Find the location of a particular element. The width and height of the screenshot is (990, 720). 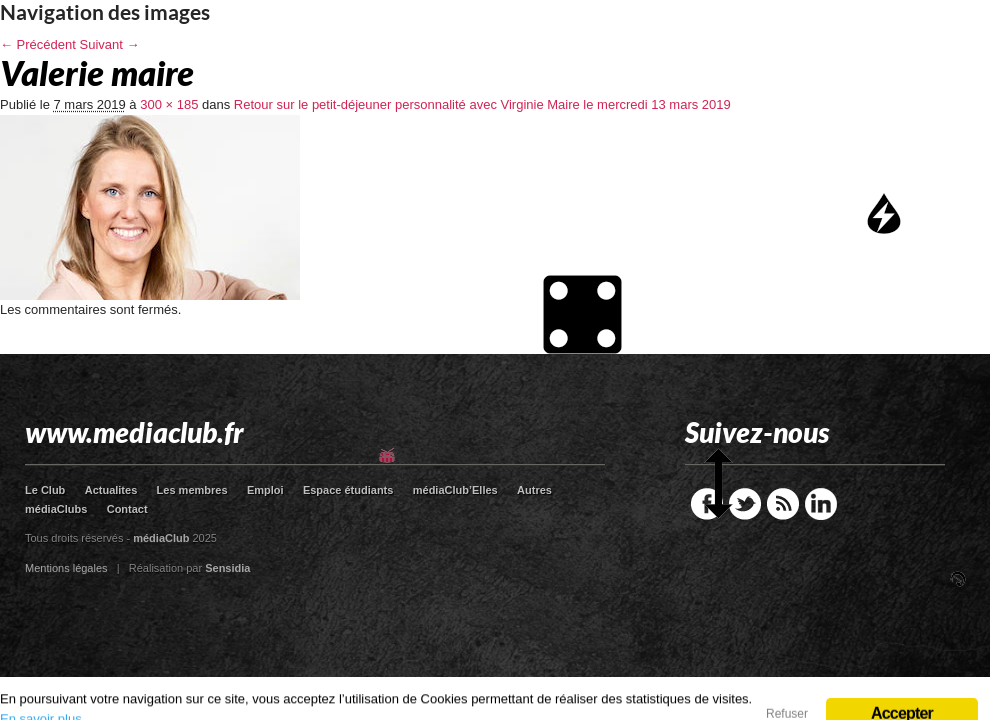

perform a melee attack action is located at coordinates (958, 579).